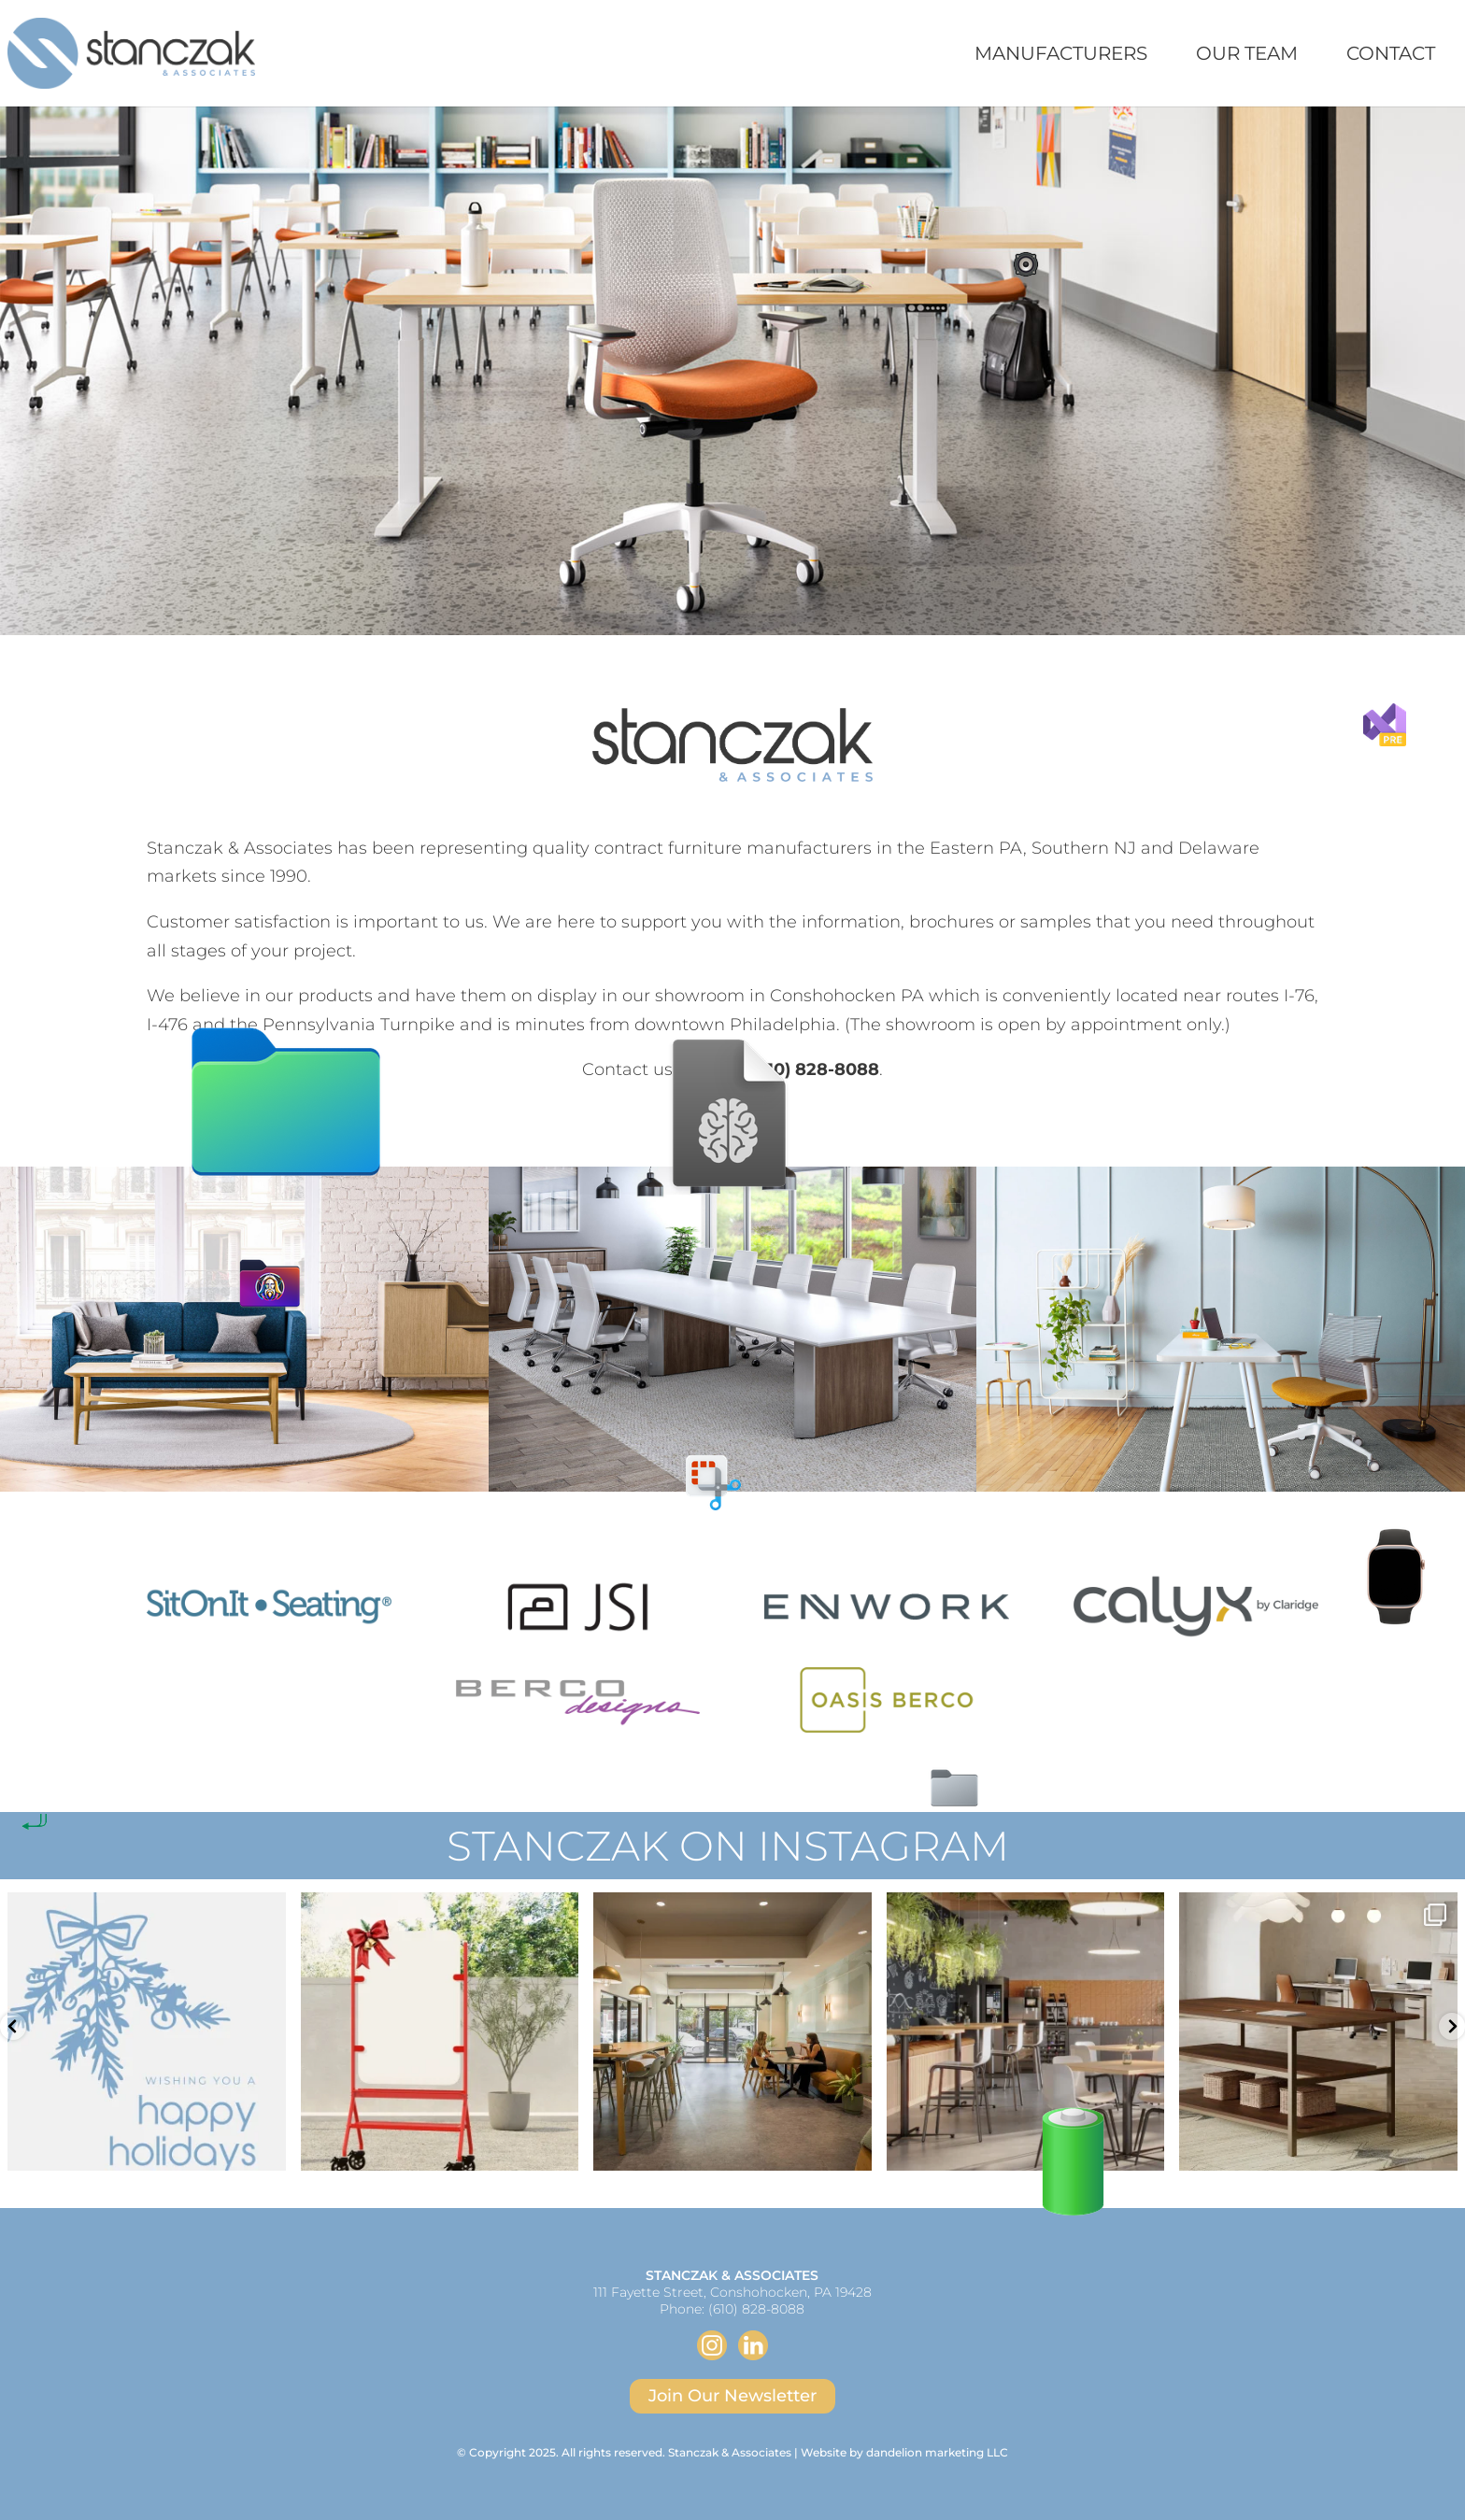  What do you see at coordinates (713, 1482) in the screenshot?
I see `open snipping tool to capture a screenshot` at bounding box center [713, 1482].